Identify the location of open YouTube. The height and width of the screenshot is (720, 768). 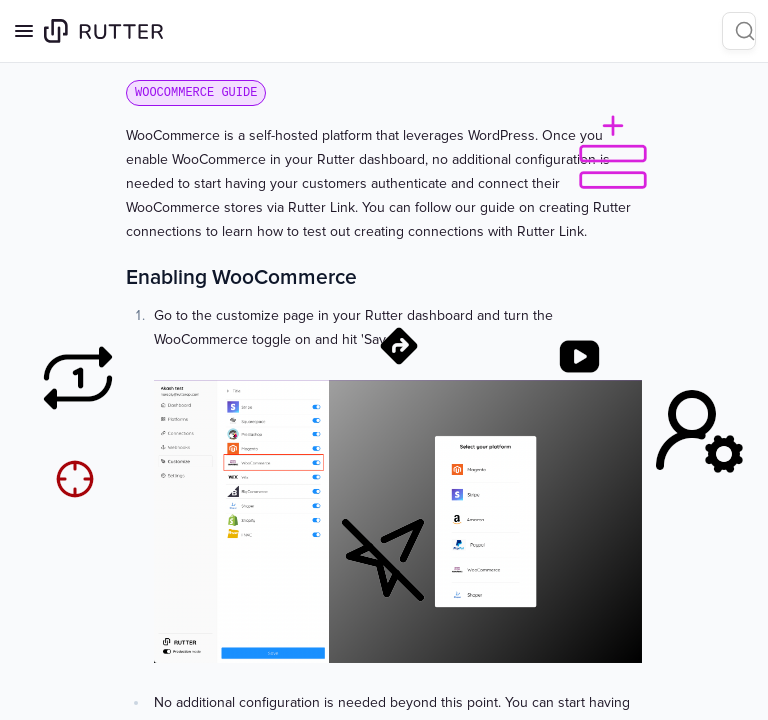
(579, 356).